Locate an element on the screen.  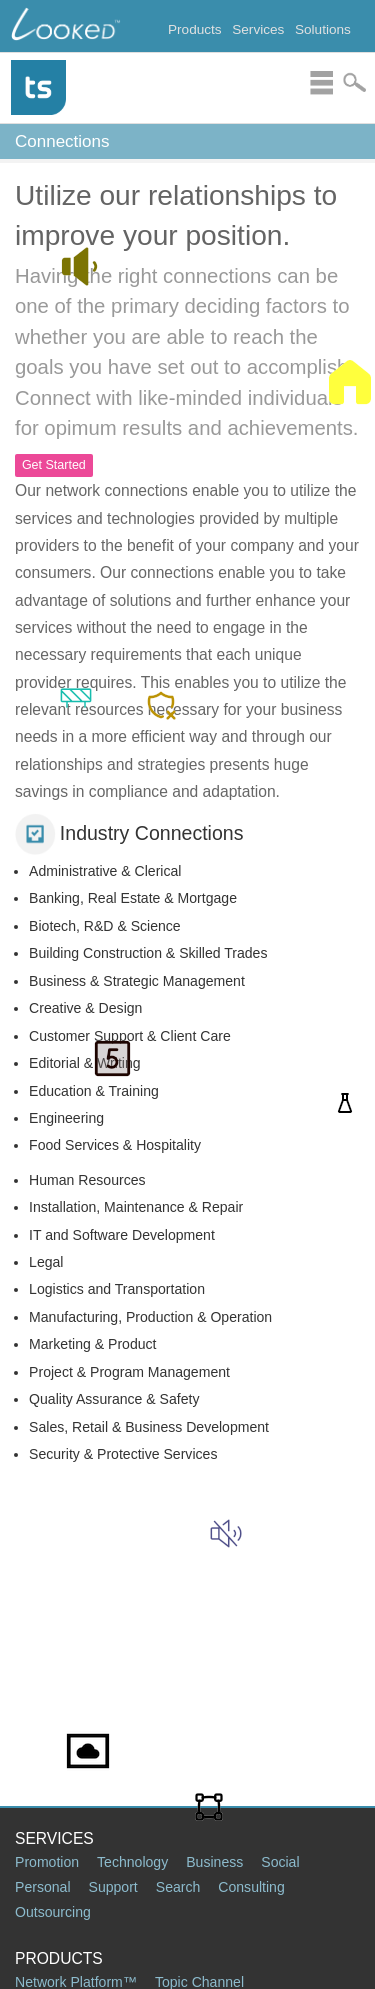
adjust volume to low level is located at coordinates (82, 266).